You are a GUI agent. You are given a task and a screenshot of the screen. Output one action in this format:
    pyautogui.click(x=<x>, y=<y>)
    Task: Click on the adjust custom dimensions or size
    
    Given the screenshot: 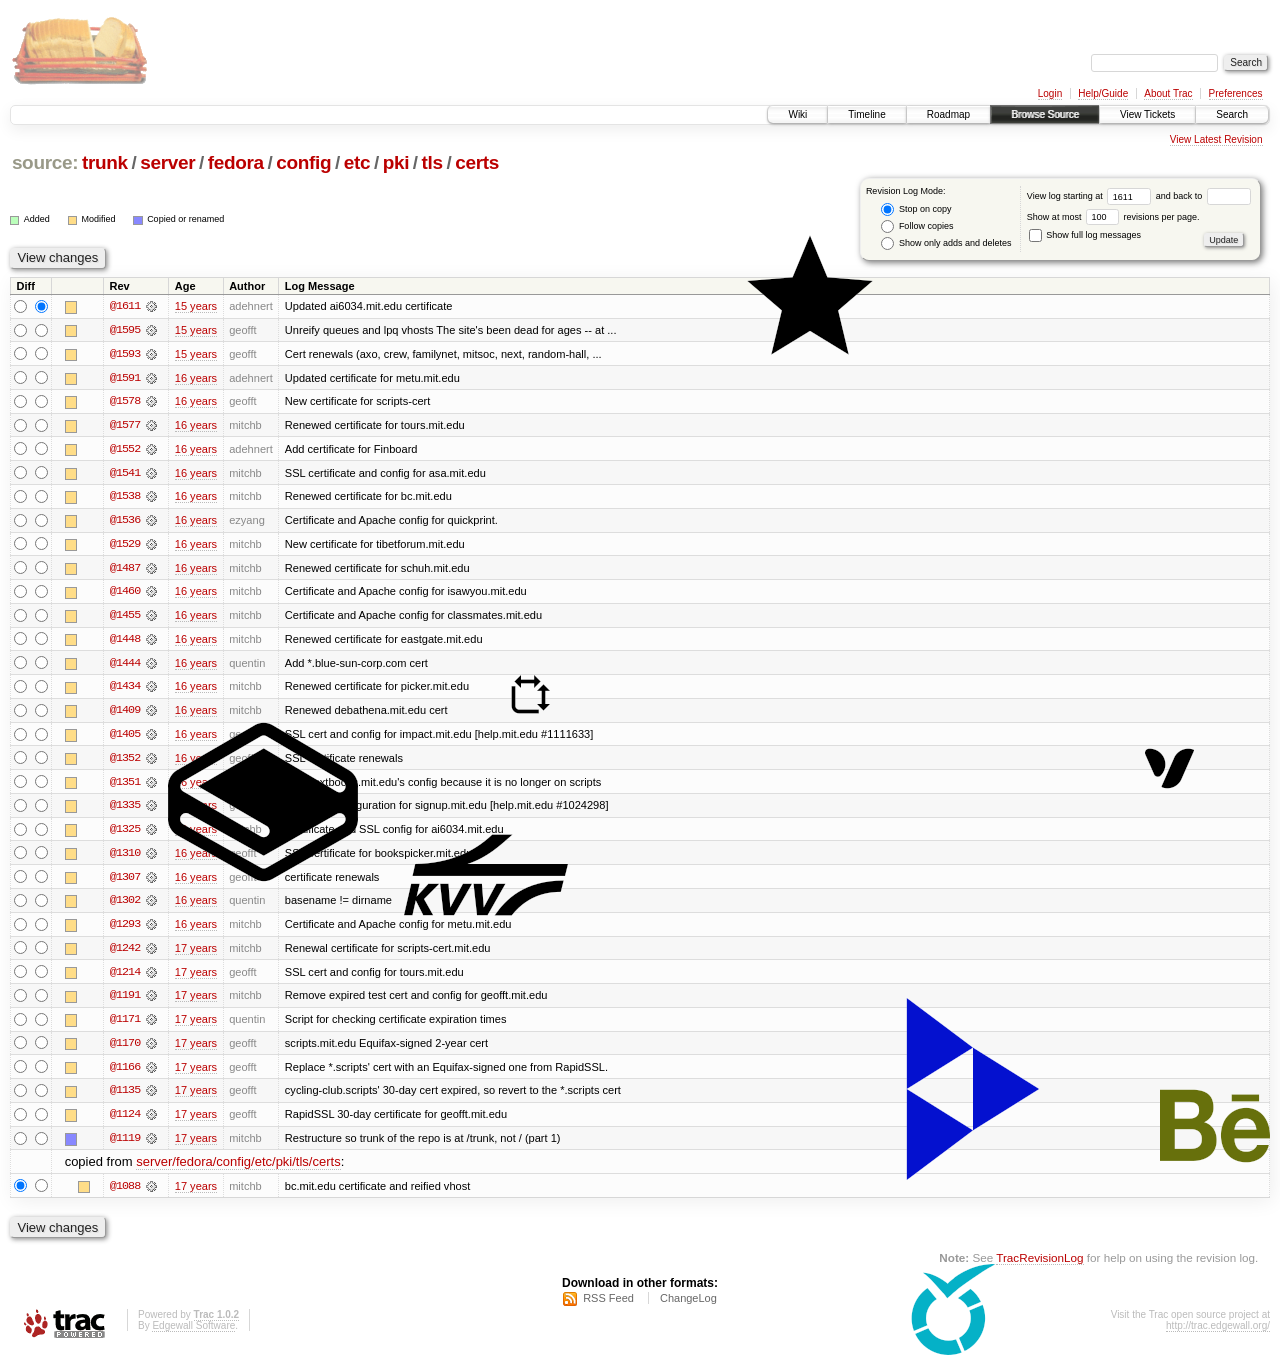 What is the action you would take?
    pyautogui.click(x=528, y=696)
    